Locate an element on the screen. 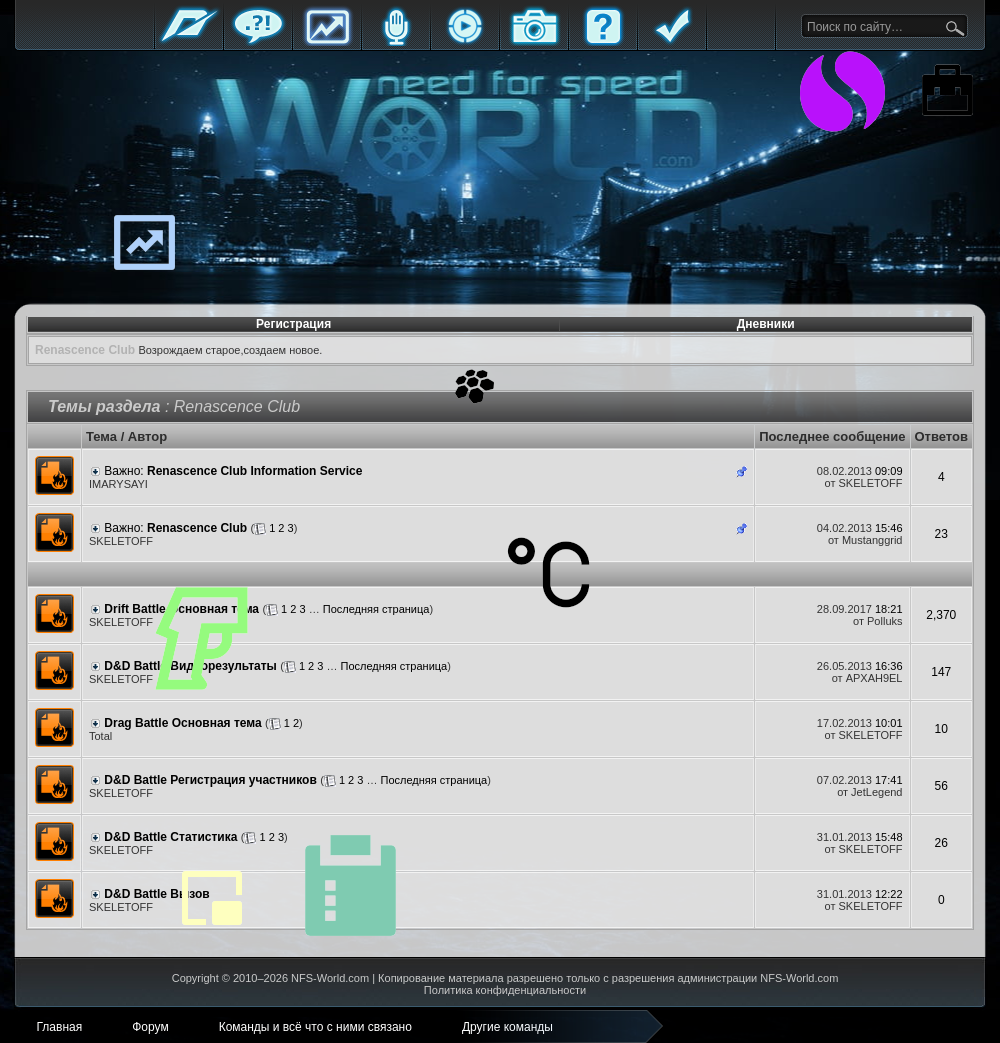 This screenshot has height=1043, width=1000. check temperature or thermal readings is located at coordinates (201, 638).